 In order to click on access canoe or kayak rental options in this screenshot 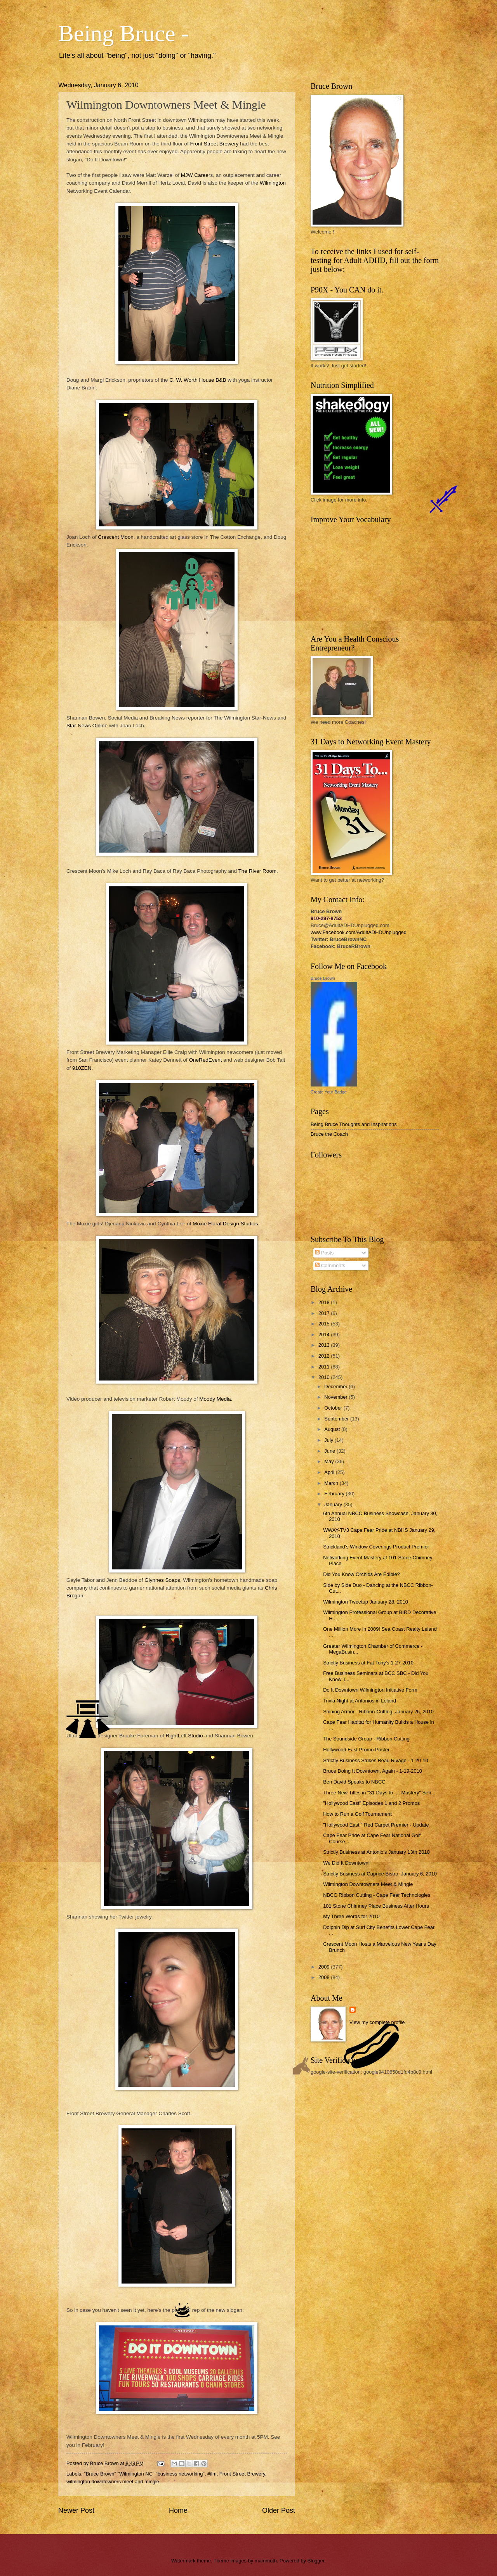, I will do `click(204, 1546)`.